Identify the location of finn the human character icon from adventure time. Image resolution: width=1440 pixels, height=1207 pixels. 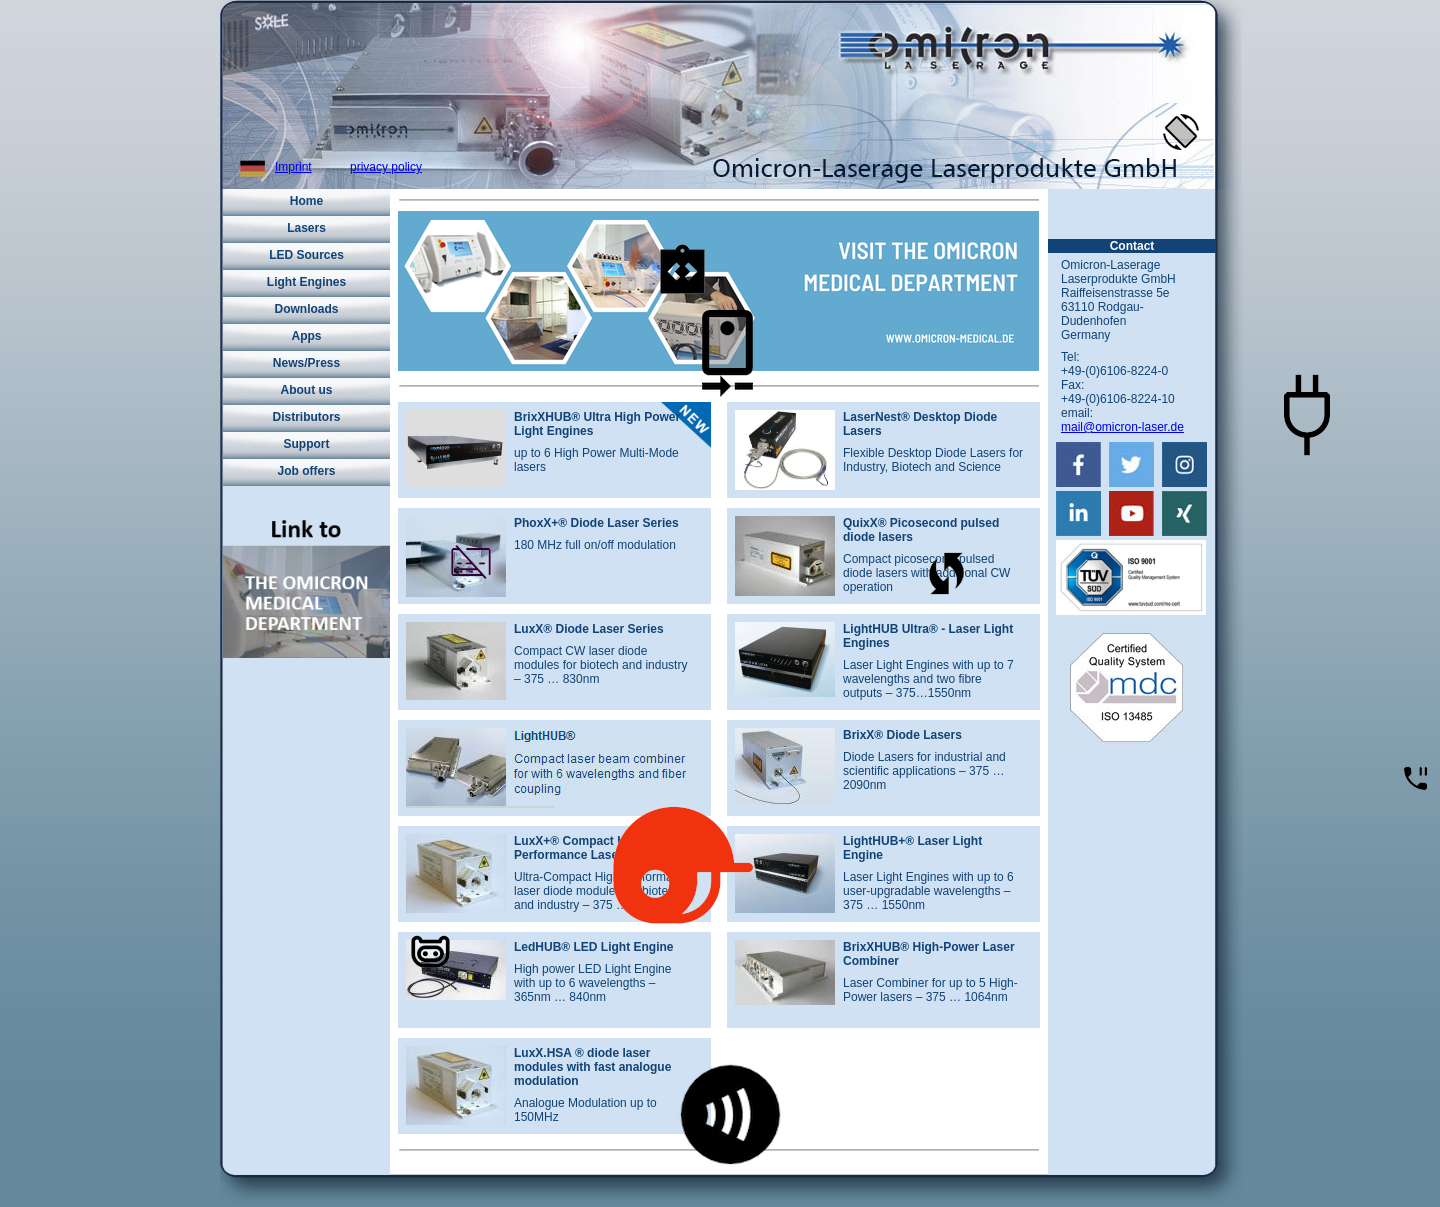
(430, 950).